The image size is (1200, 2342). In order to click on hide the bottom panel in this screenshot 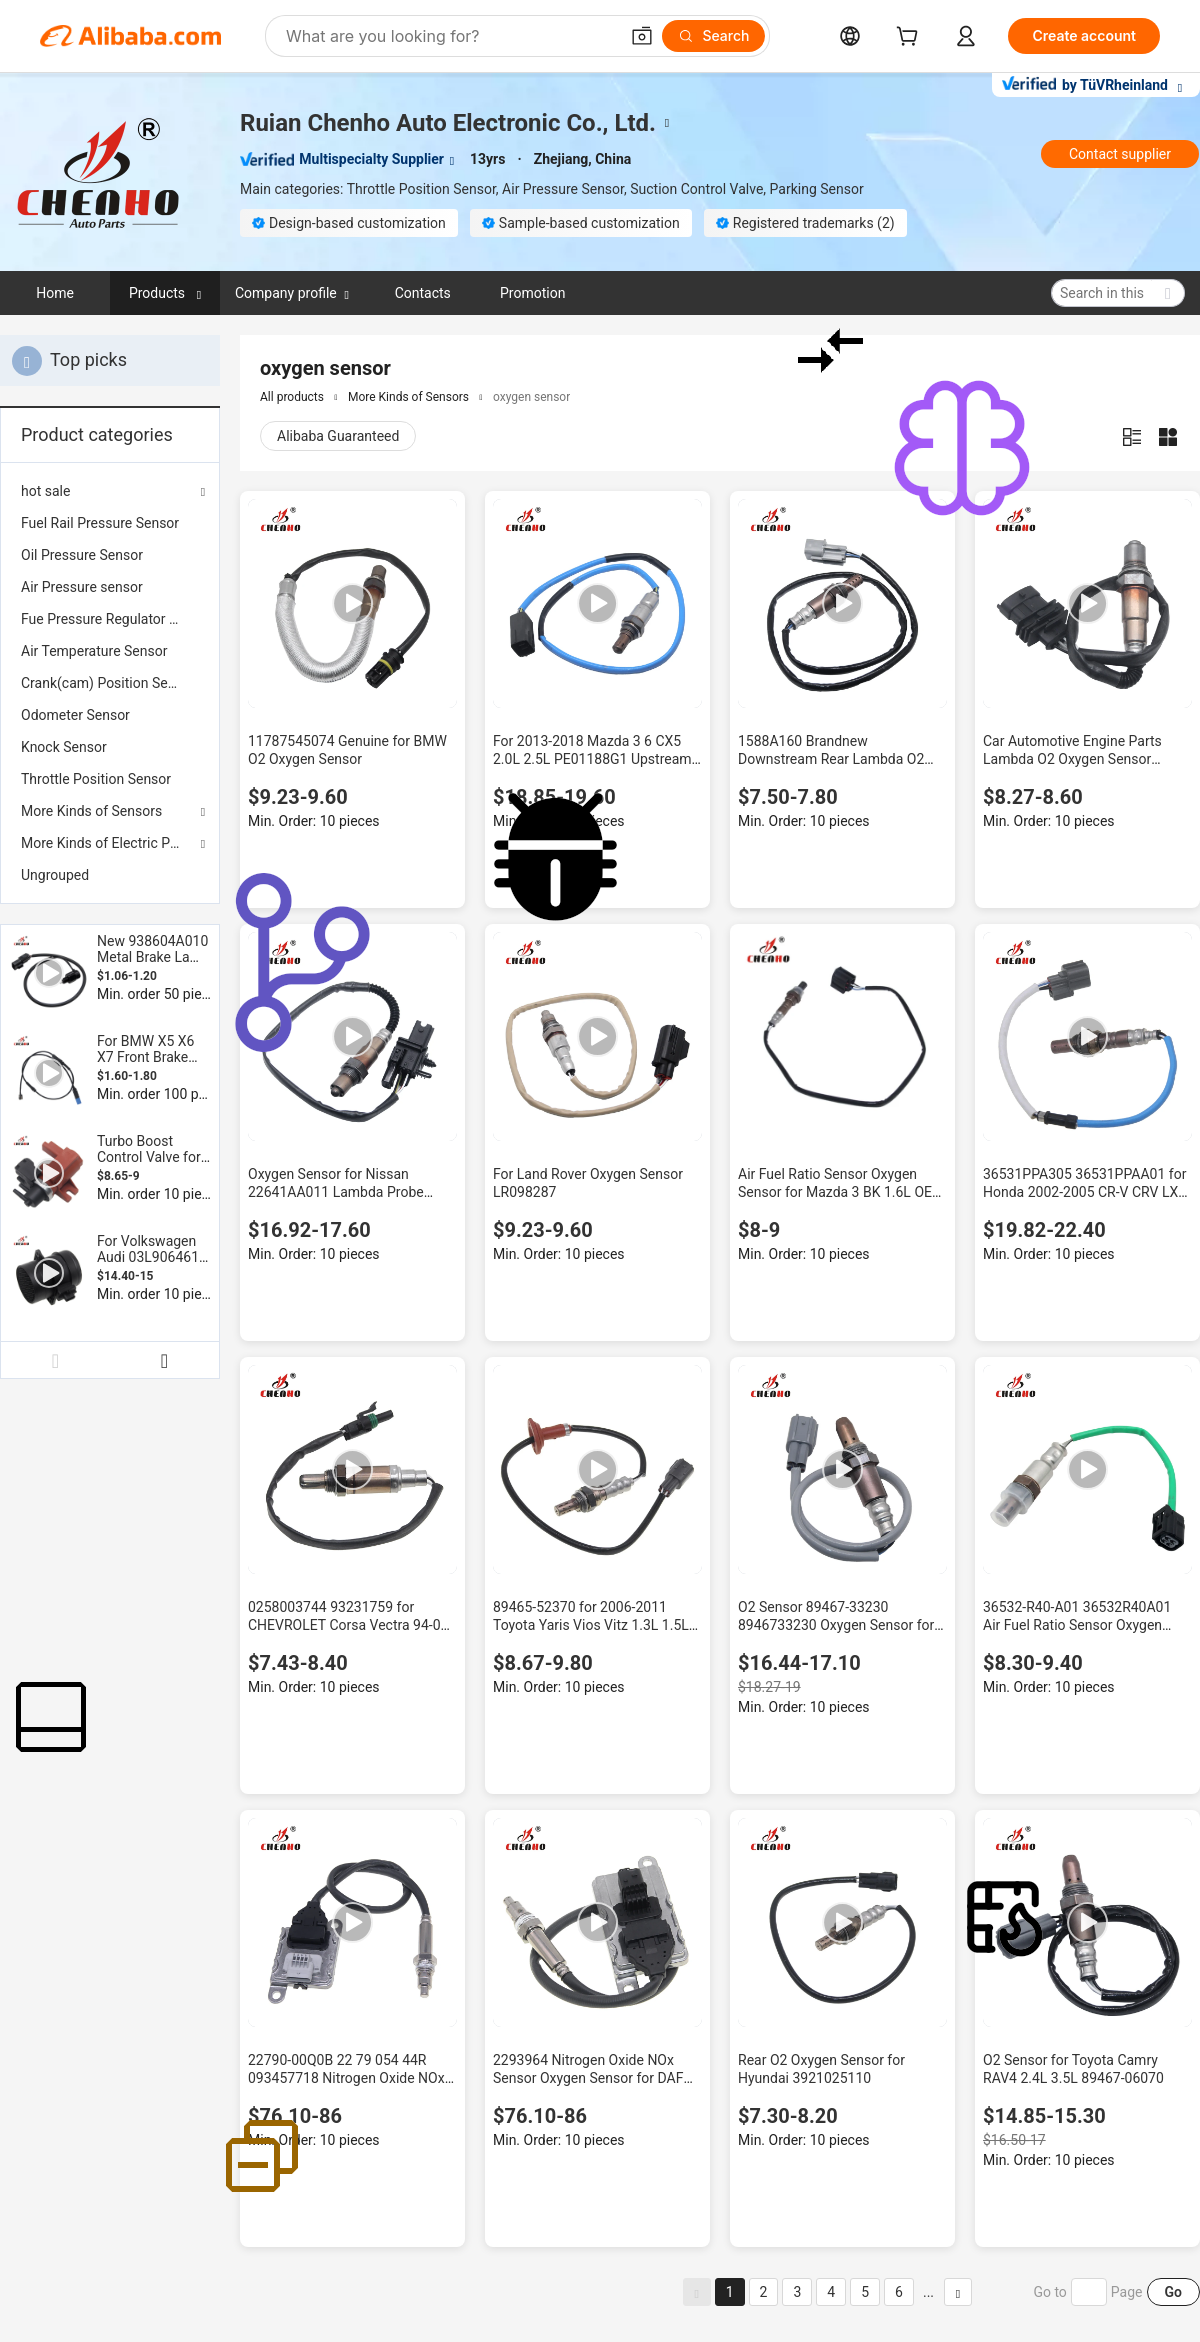, I will do `click(51, 1717)`.